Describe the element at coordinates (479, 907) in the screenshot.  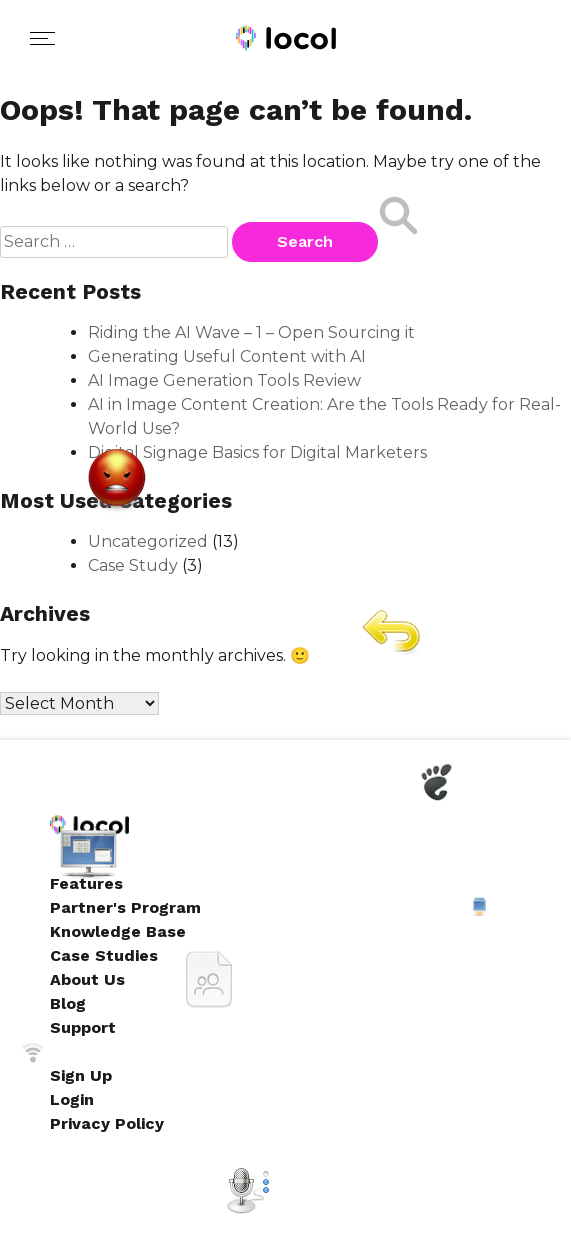
I see `insert an object or embed content` at that location.